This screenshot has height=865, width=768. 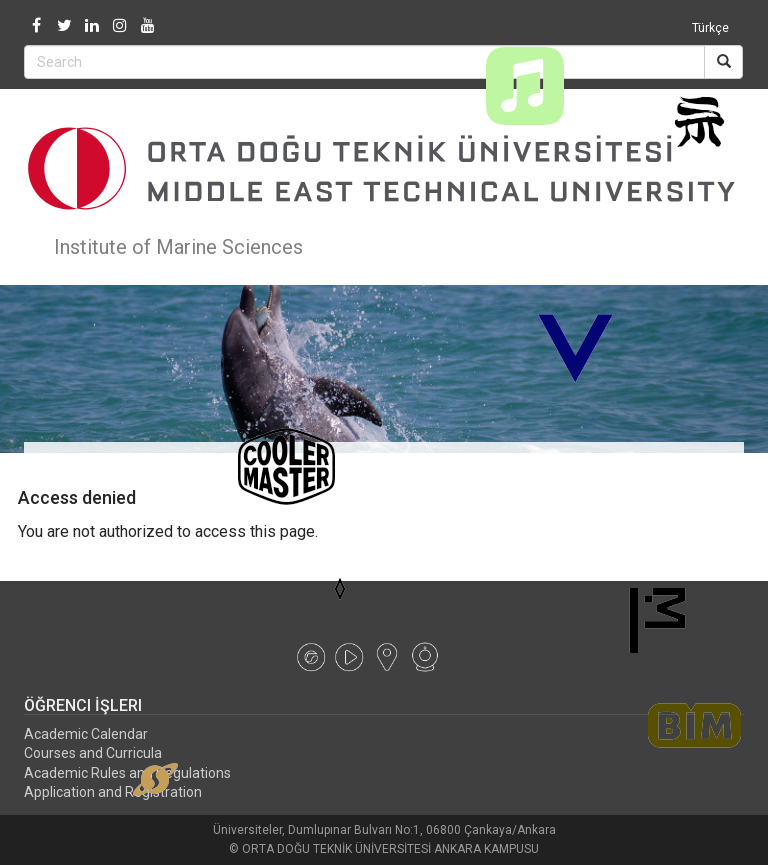 What do you see at coordinates (286, 466) in the screenshot?
I see `Cooler Master brand logo` at bounding box center [286, 466].